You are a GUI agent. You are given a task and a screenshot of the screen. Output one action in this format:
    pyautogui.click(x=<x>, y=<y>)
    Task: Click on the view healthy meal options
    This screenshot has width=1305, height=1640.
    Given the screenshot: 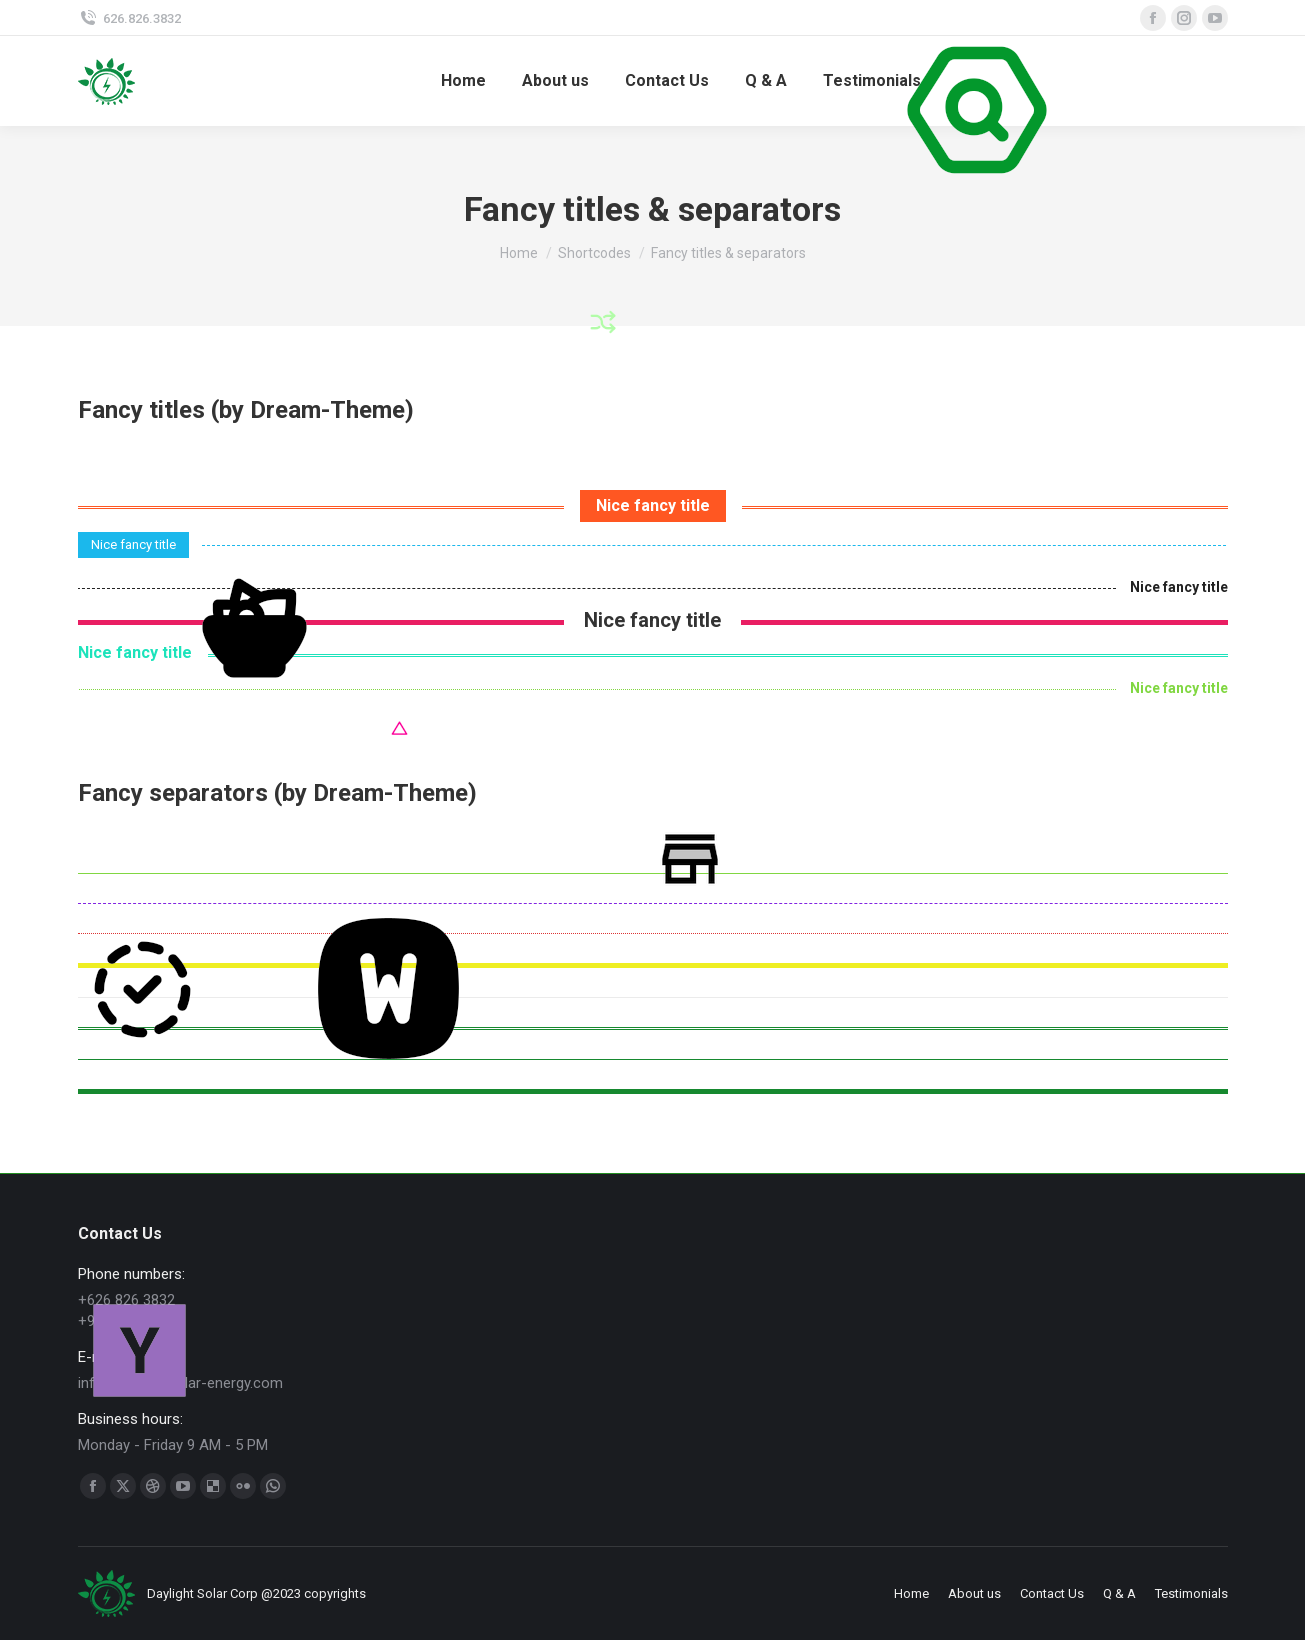 What is the action you would take?
    pyautogui.click(x=254, y=625)
    